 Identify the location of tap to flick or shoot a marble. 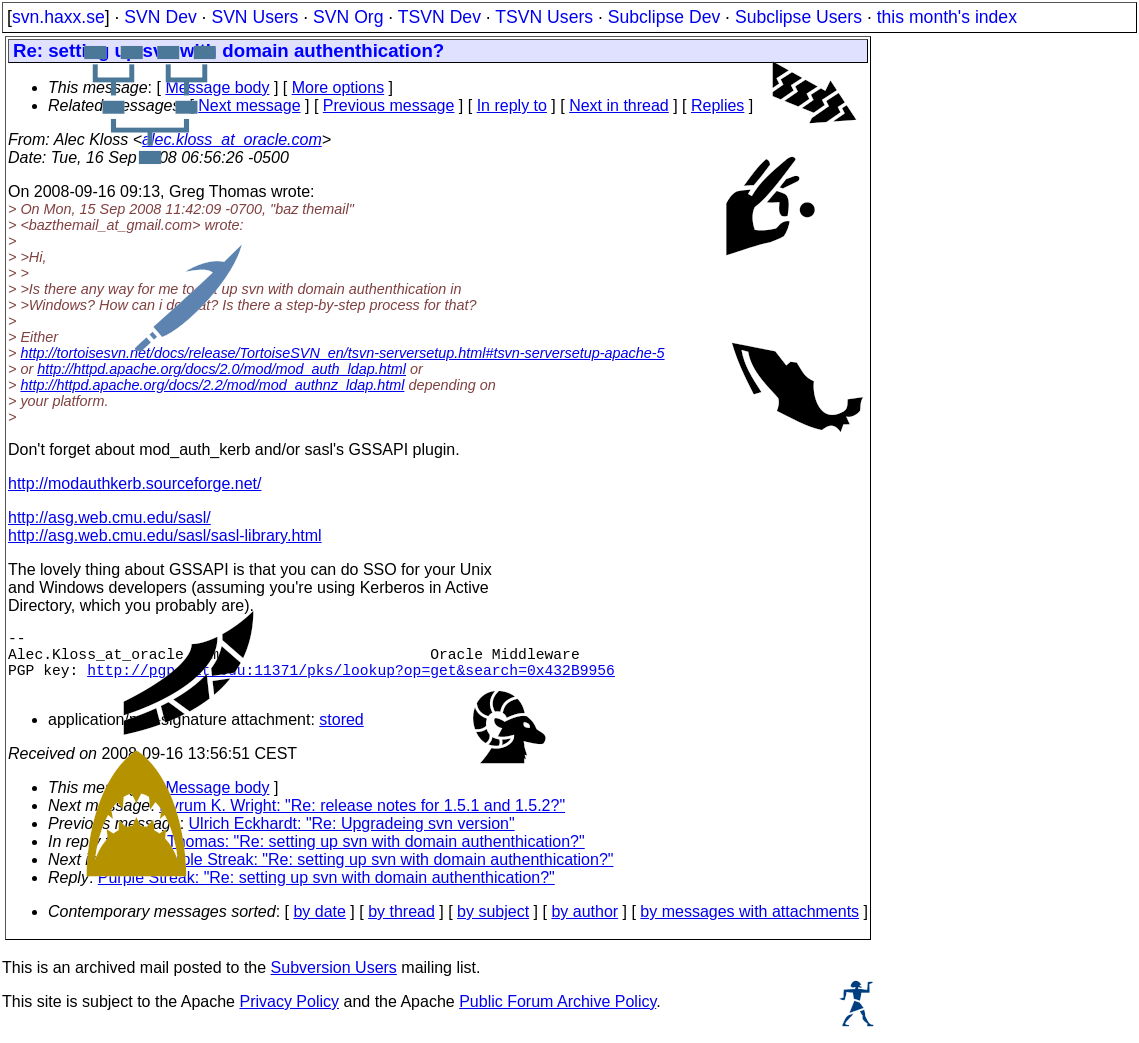
(784, 204).